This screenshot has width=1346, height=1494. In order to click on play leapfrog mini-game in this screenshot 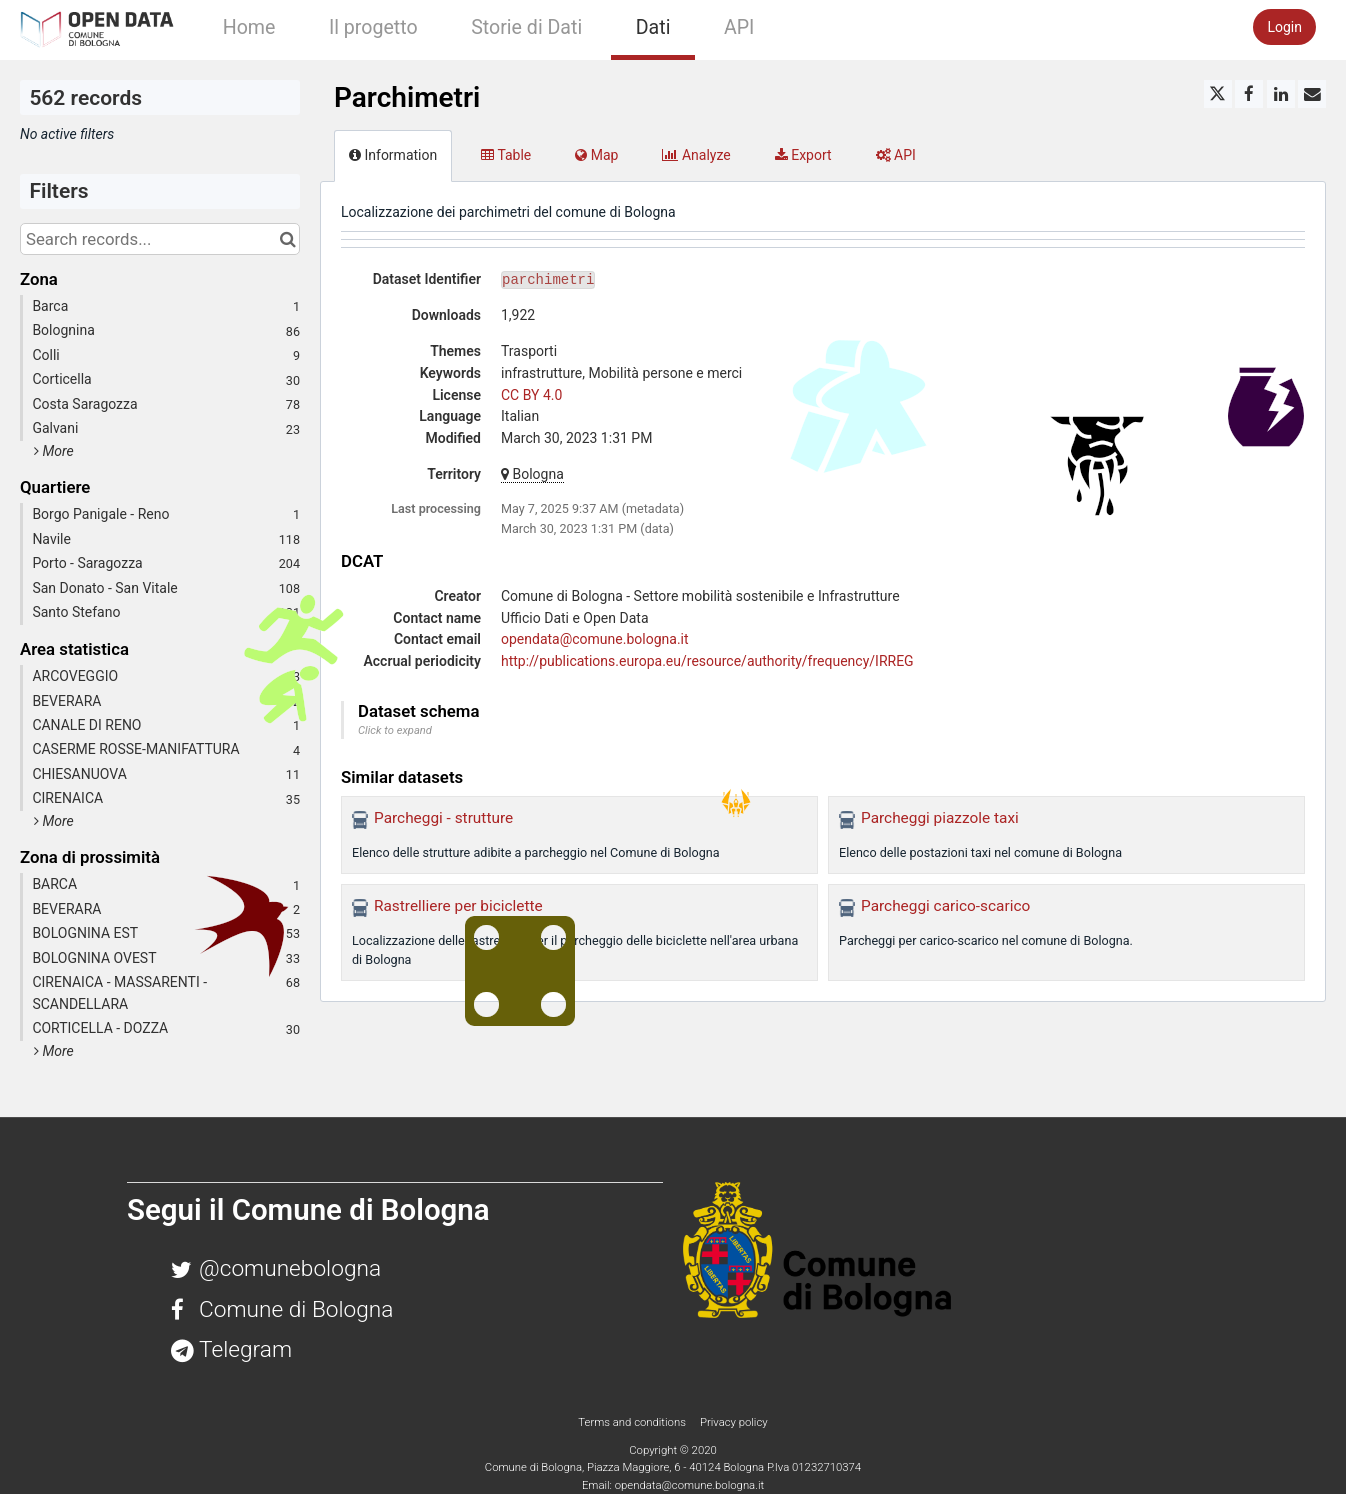, I will do `click(293, 659)`.